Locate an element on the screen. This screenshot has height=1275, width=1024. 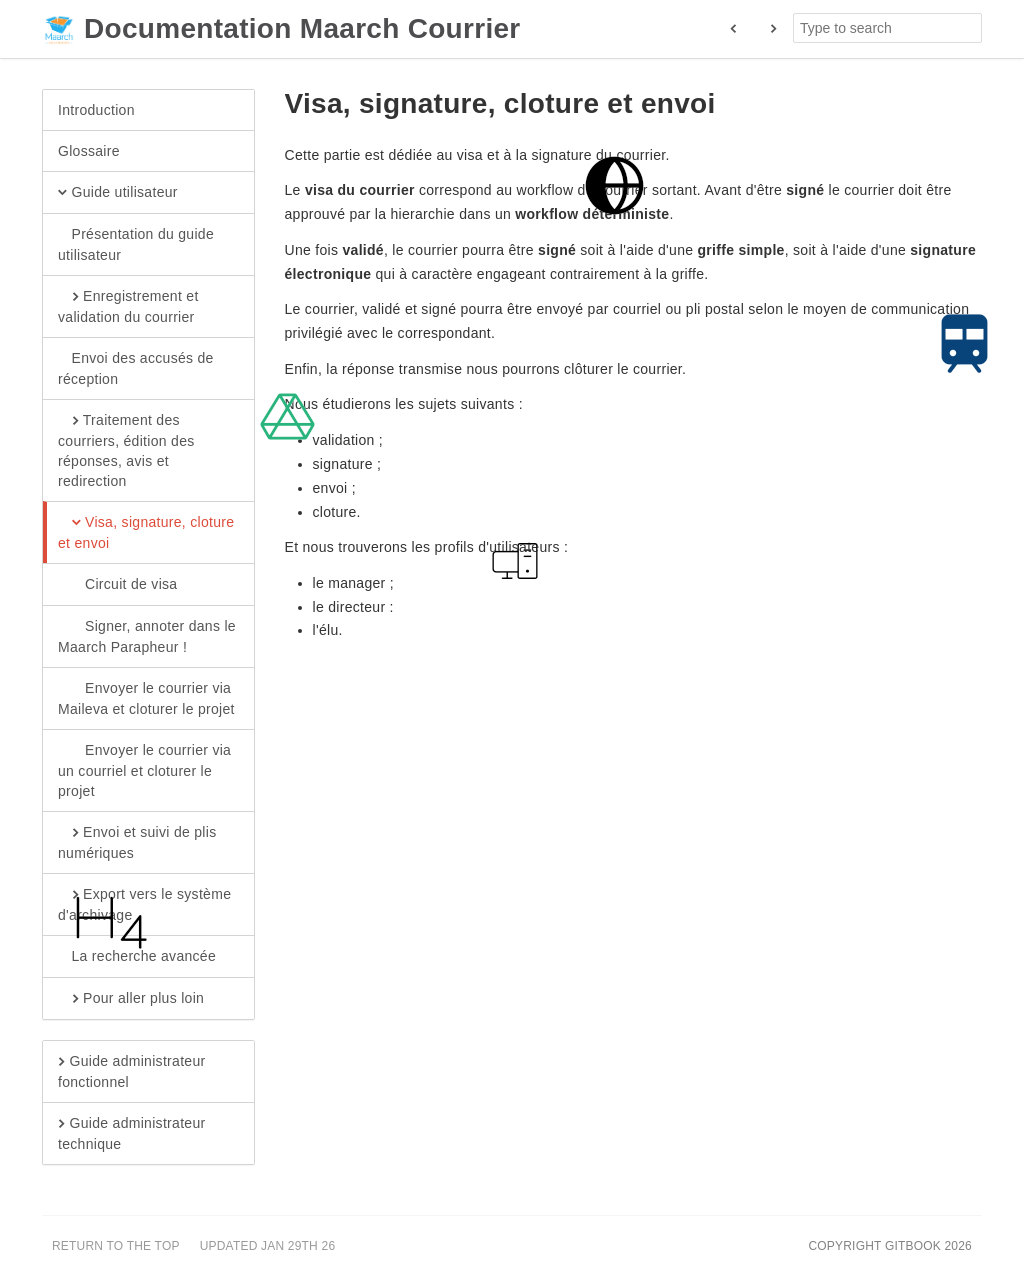
access train schedules or railway information is located at coordinates (964, 341).